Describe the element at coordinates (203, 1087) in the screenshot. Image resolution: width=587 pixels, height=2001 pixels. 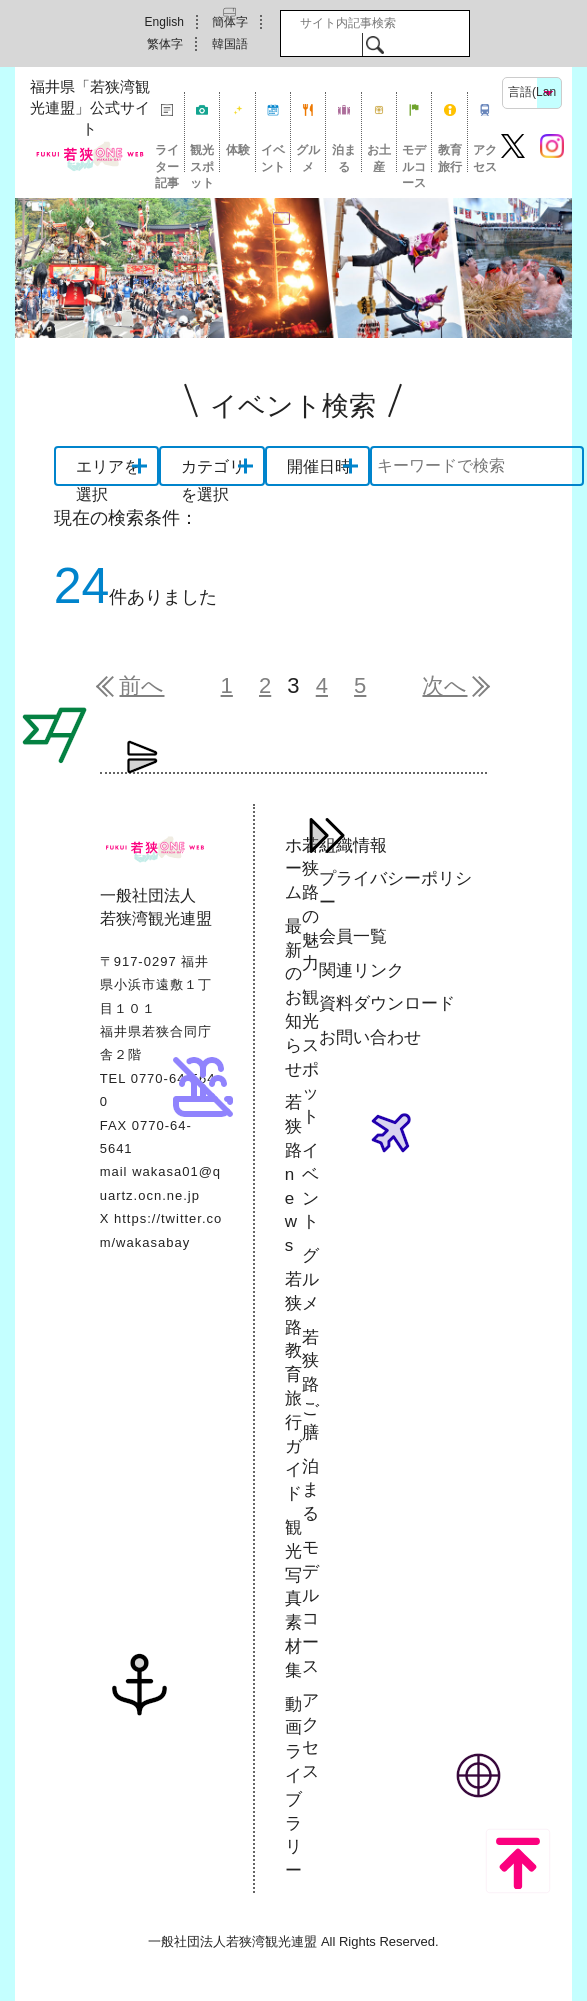
I see `fountain feature is currently disabled` at that location.